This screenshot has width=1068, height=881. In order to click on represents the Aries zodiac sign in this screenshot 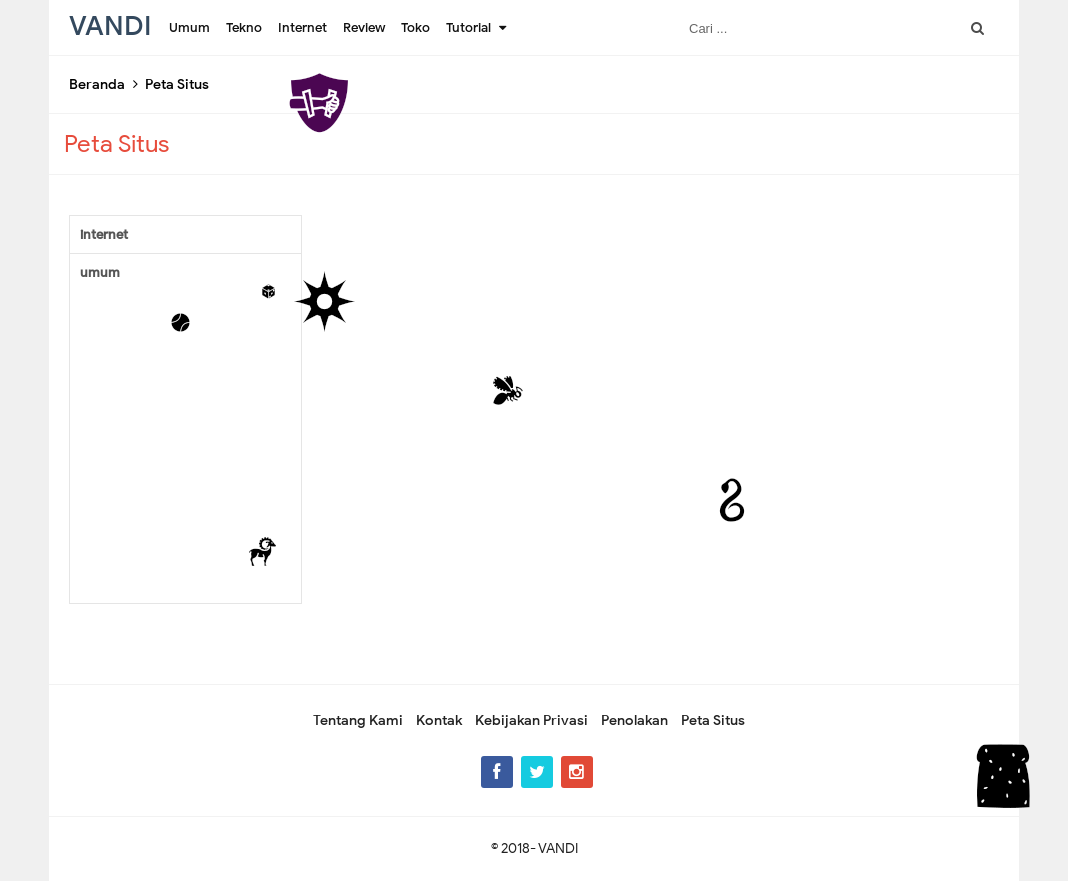, I will do `click(262, 551)`.